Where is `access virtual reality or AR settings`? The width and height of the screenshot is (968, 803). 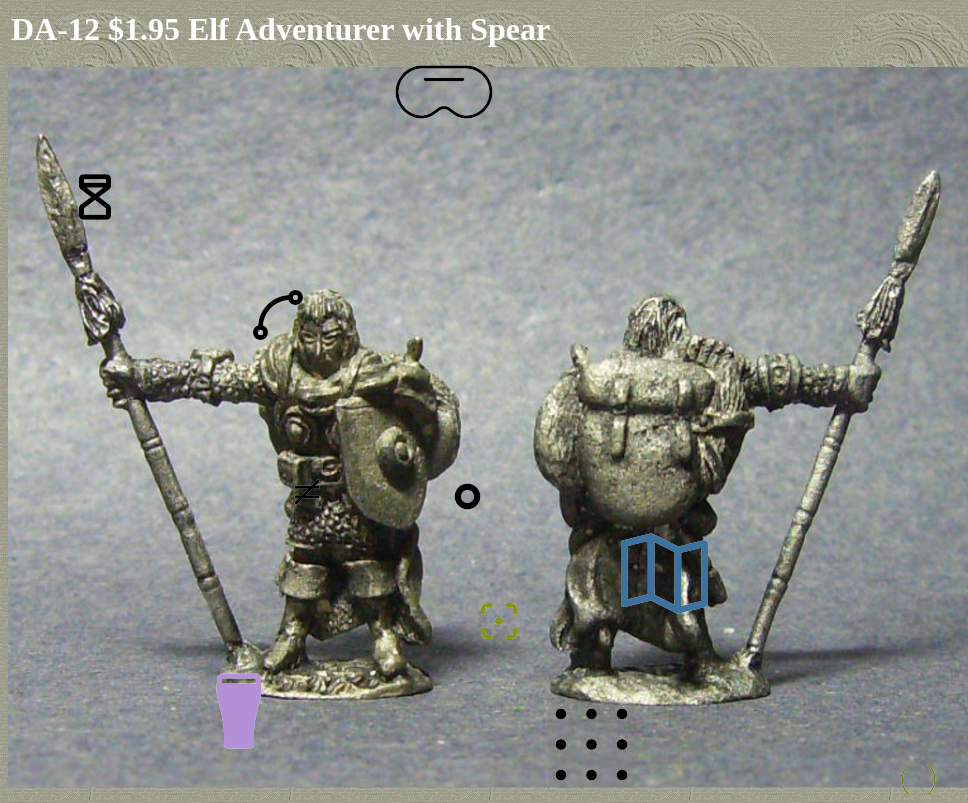 access virtual reality or AR settings is located at coordinates (444, 92).